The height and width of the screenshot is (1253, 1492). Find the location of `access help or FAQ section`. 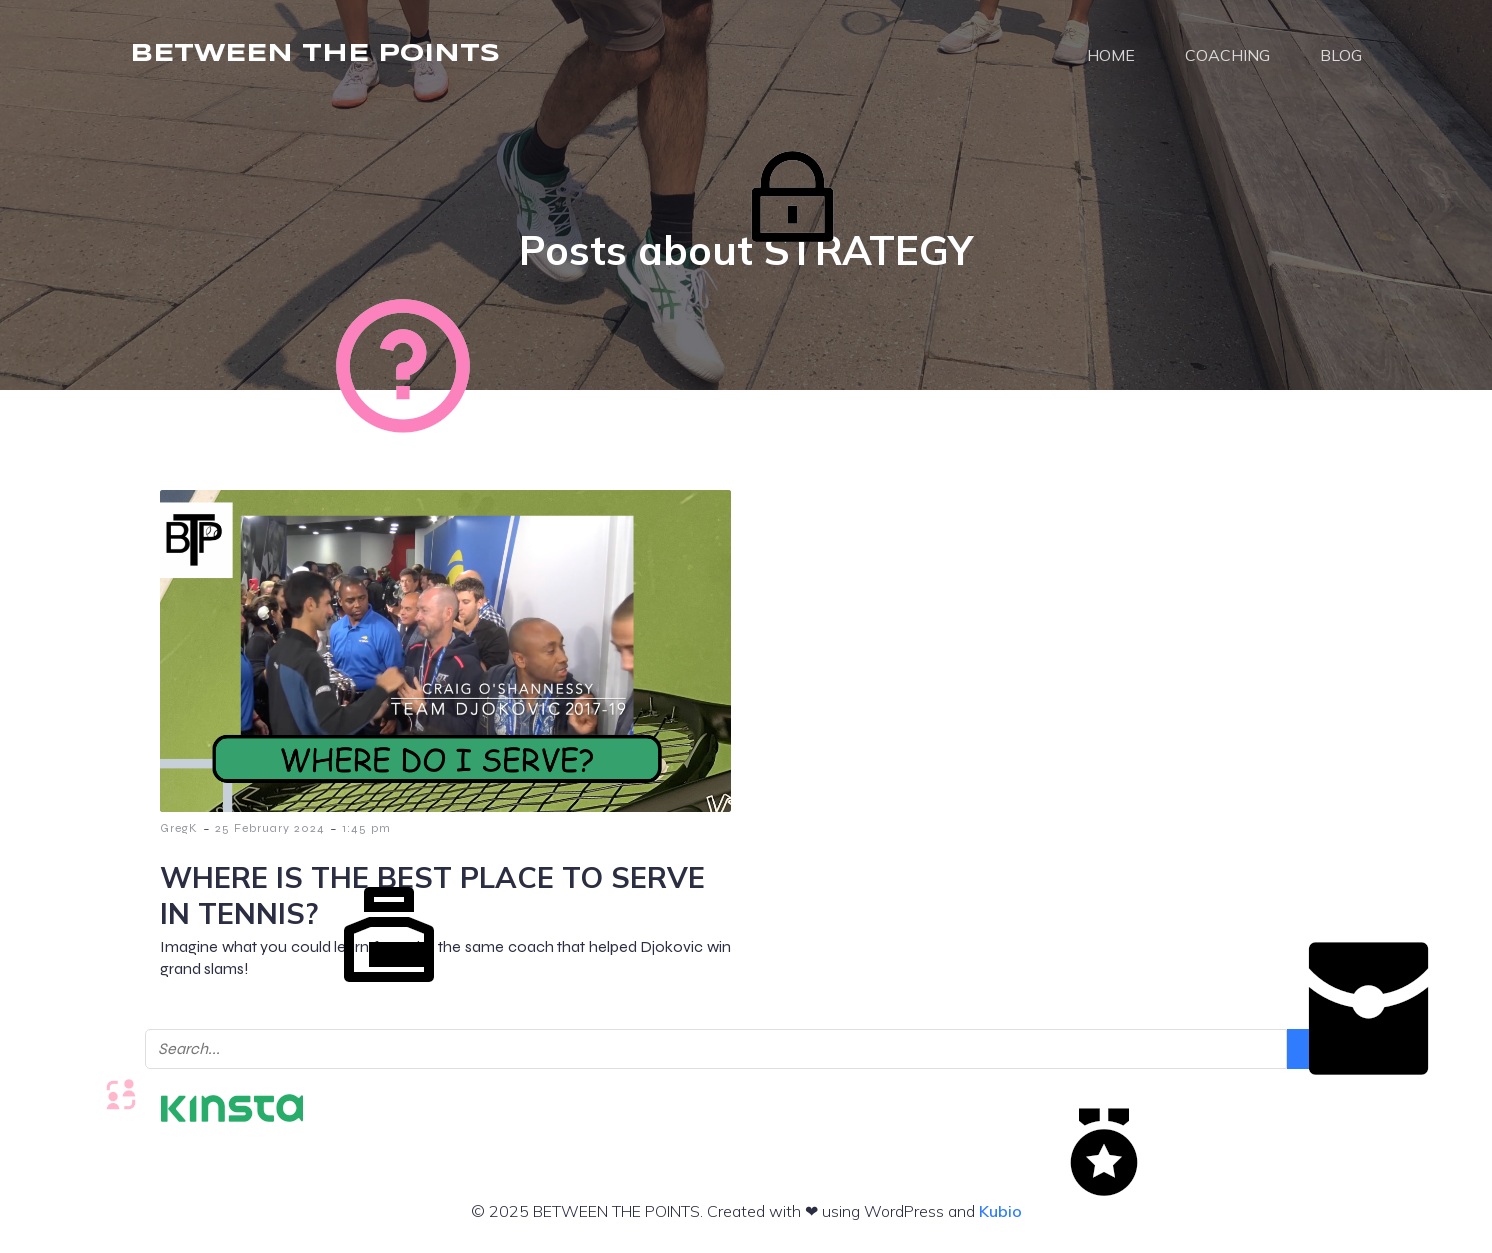

access help or FAQ section is located at coordinates (403, 366).